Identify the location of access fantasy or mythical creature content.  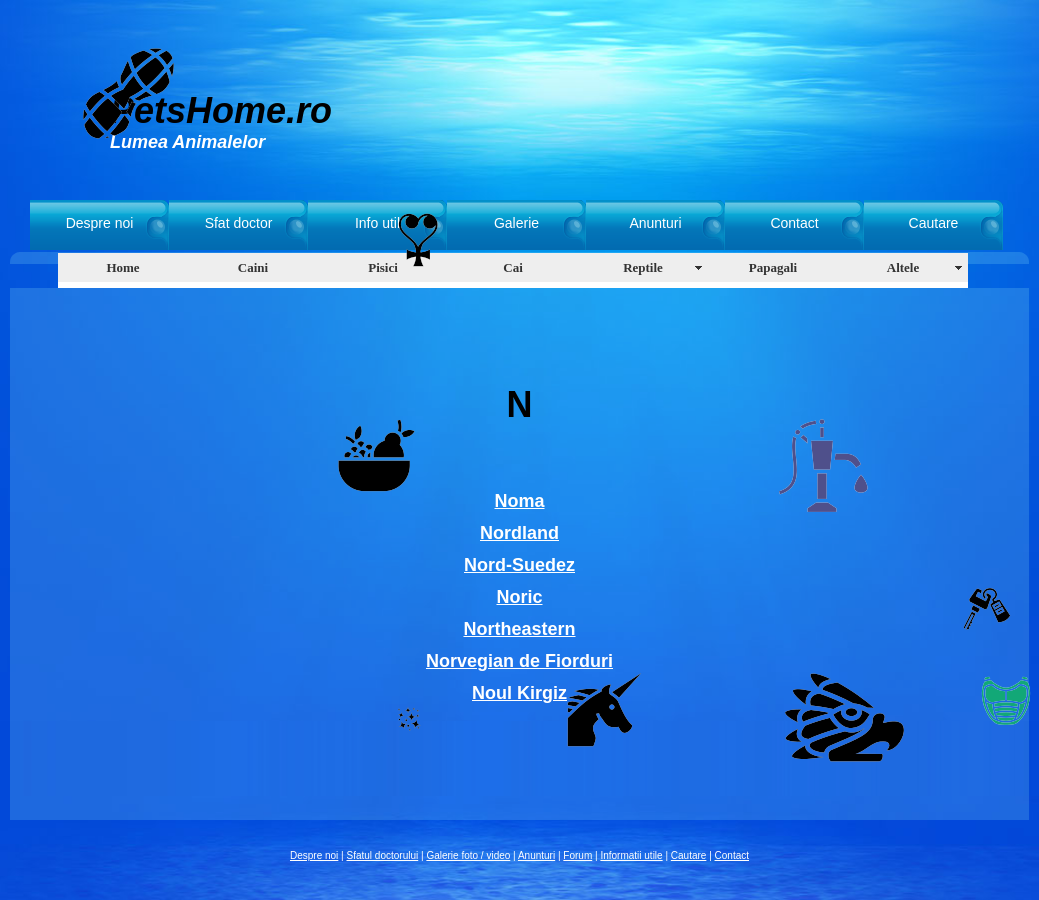
(604, 709).